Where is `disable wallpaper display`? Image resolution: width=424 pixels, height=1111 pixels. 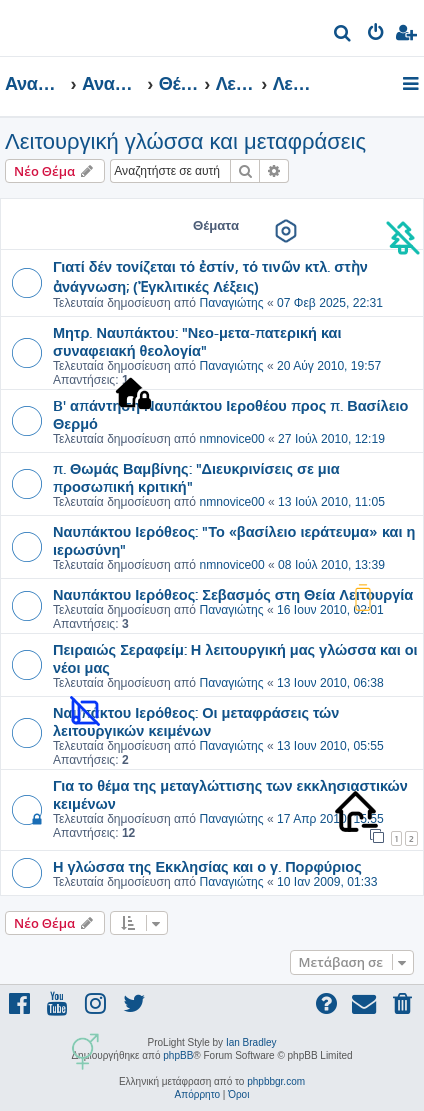
disable wallpaper display is located at coordinates (85, 711).